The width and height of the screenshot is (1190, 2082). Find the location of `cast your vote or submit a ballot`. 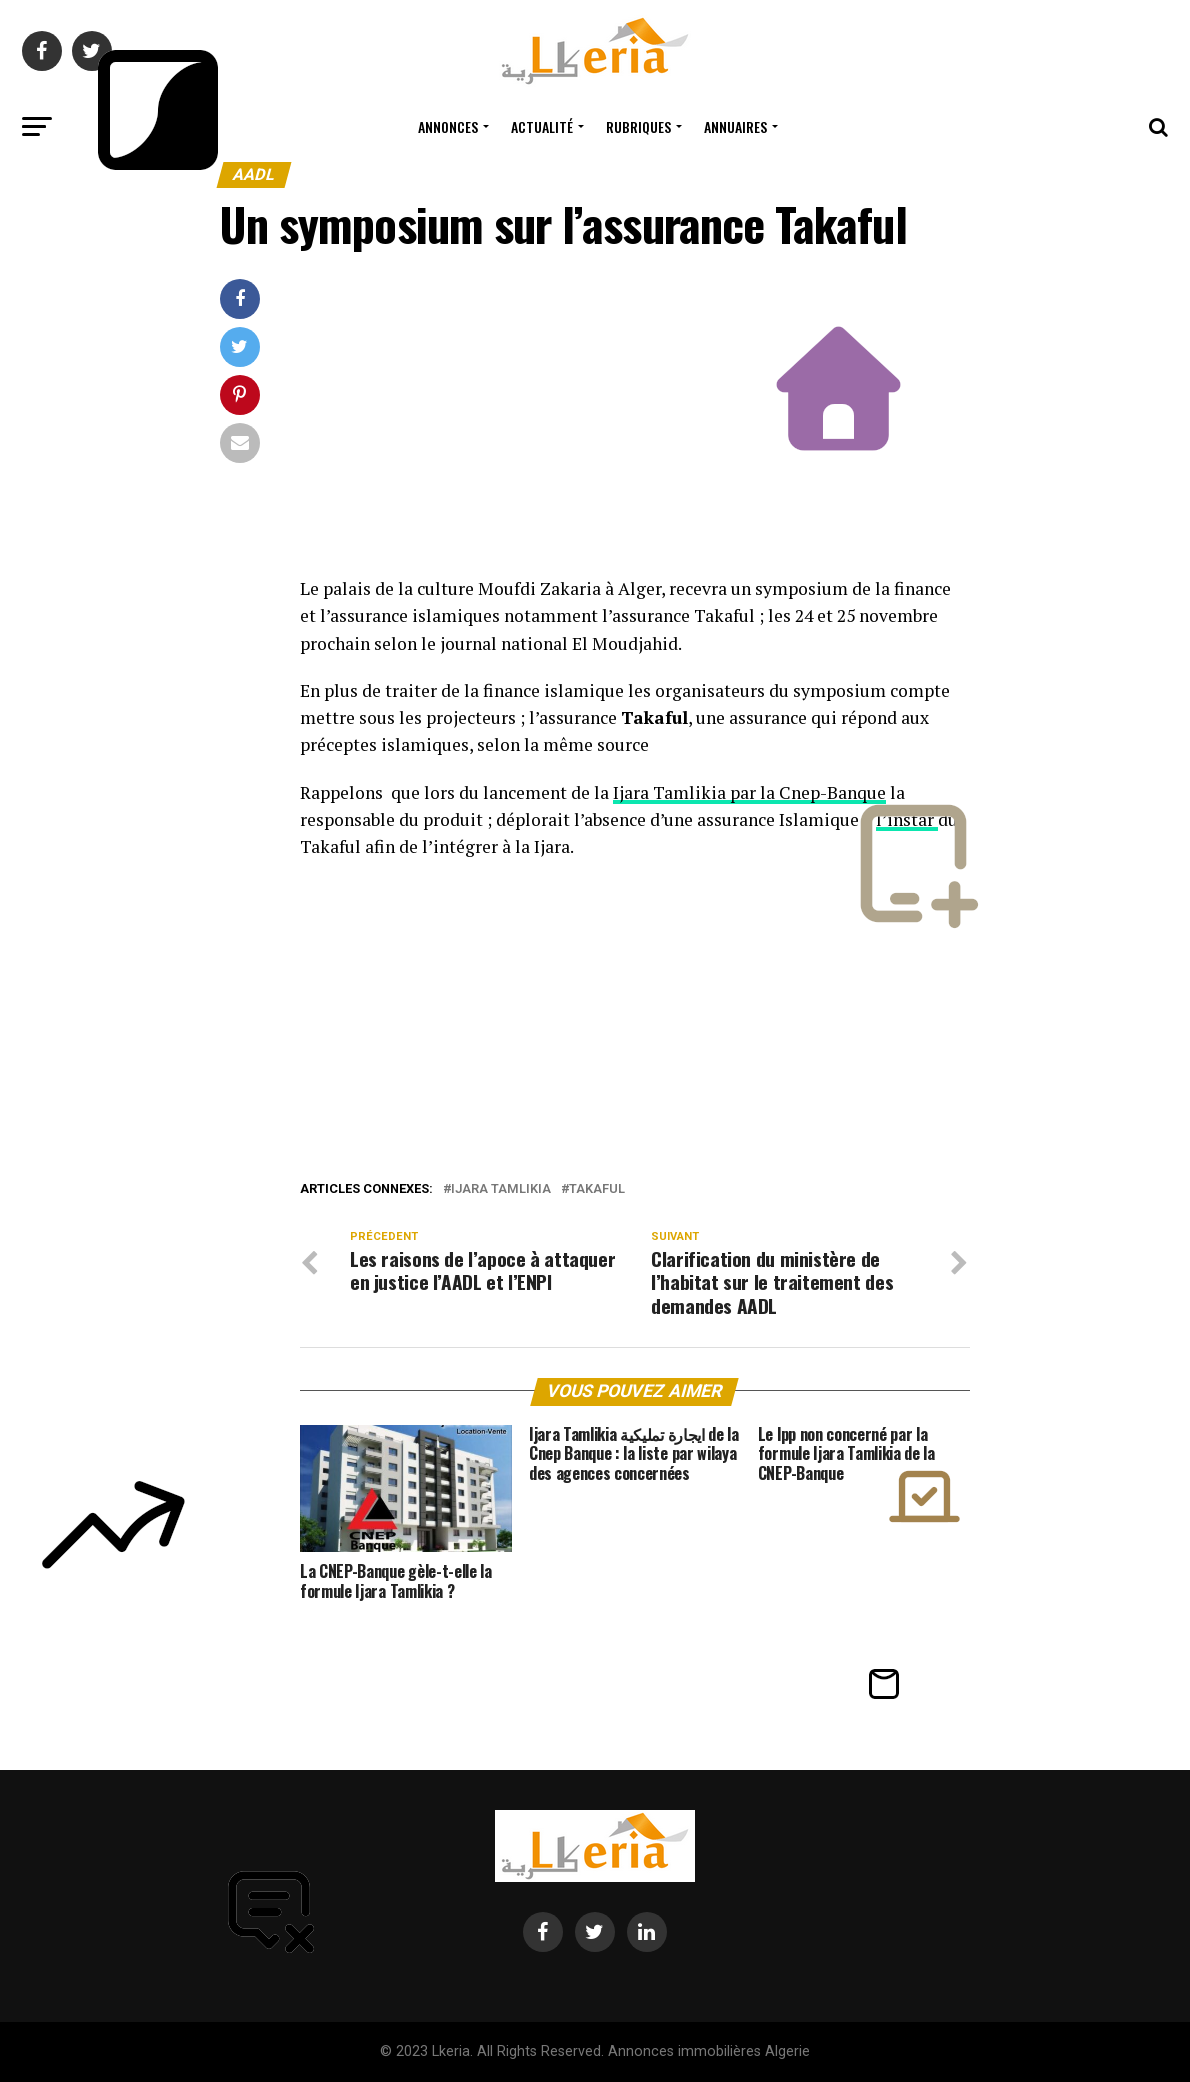

cast your vote or submit a ballot is located at coordinates (924, 1496).